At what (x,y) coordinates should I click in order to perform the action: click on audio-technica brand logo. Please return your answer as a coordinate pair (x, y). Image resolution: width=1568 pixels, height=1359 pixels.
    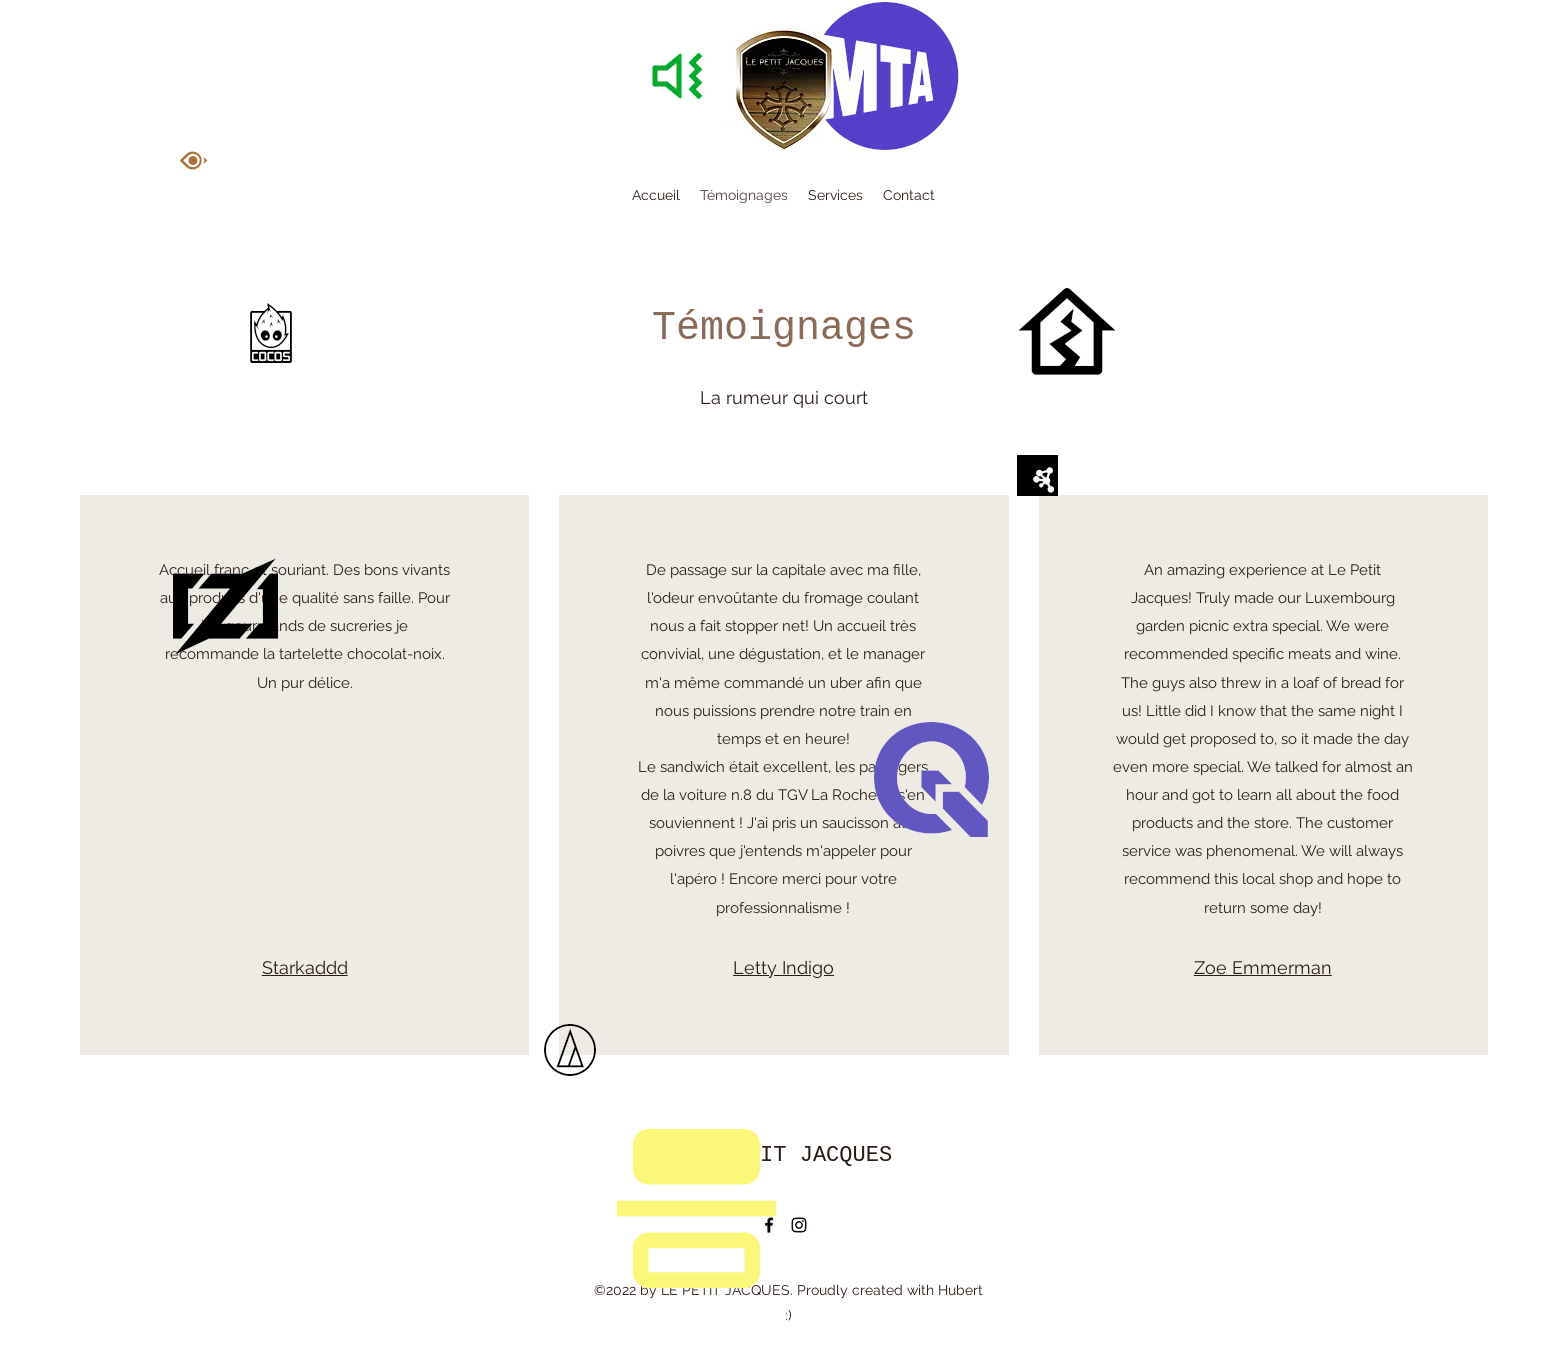
    Looking at the image, I should click on (570, 1050).